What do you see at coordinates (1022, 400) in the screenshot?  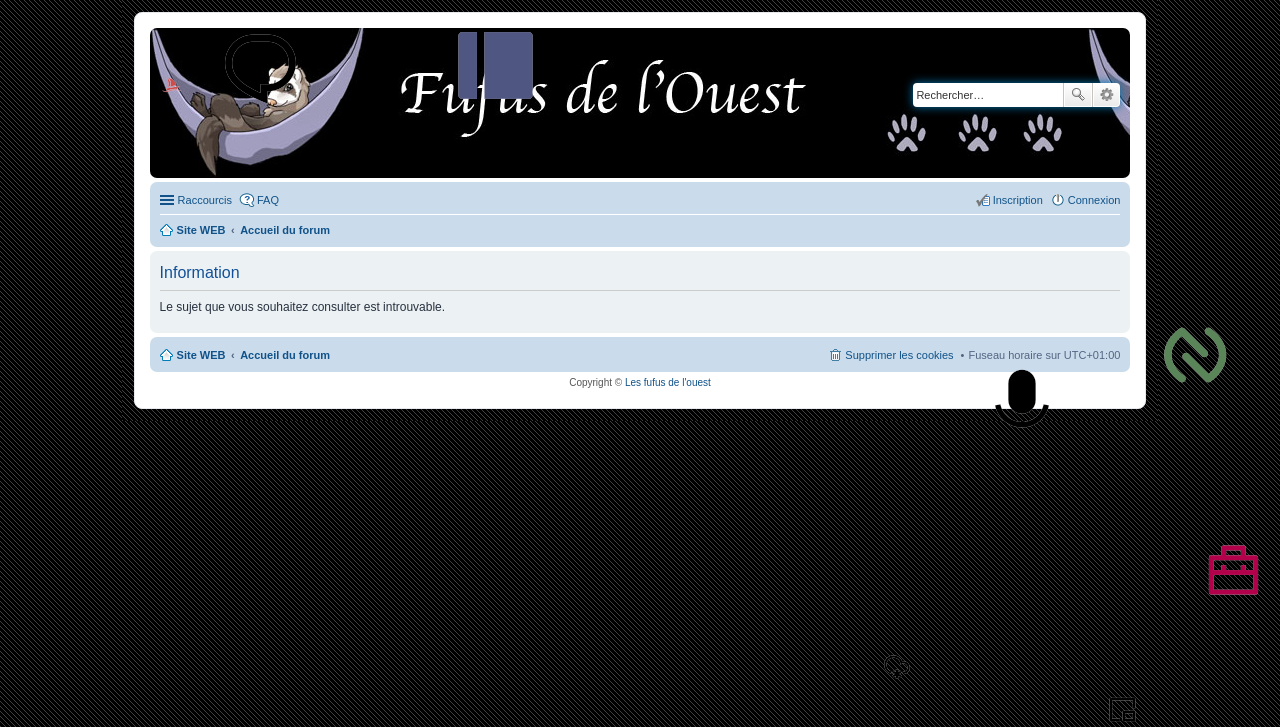 I see `tap to start voice recording` at bounding box center [1022, 400].